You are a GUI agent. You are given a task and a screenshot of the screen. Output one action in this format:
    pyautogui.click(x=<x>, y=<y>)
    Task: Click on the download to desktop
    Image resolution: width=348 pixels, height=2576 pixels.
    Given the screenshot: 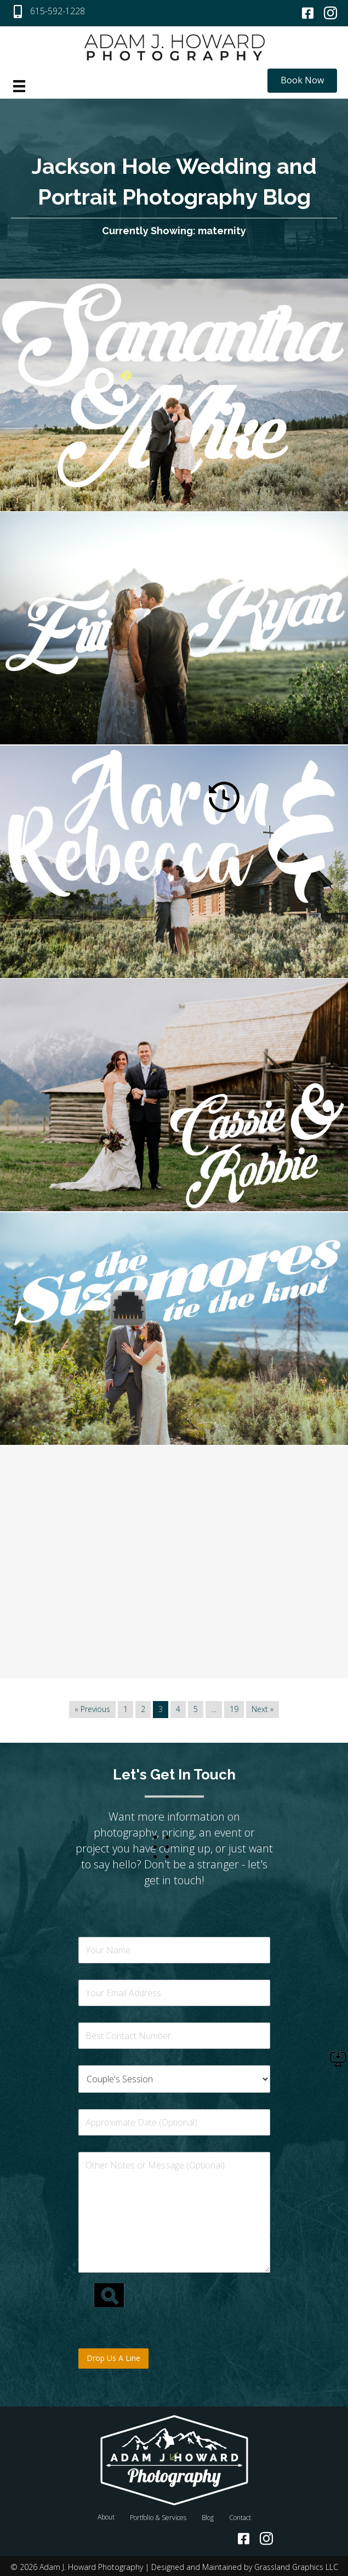 What is the action you would take?
    pyautogui.click(x=338, y=2059)
    